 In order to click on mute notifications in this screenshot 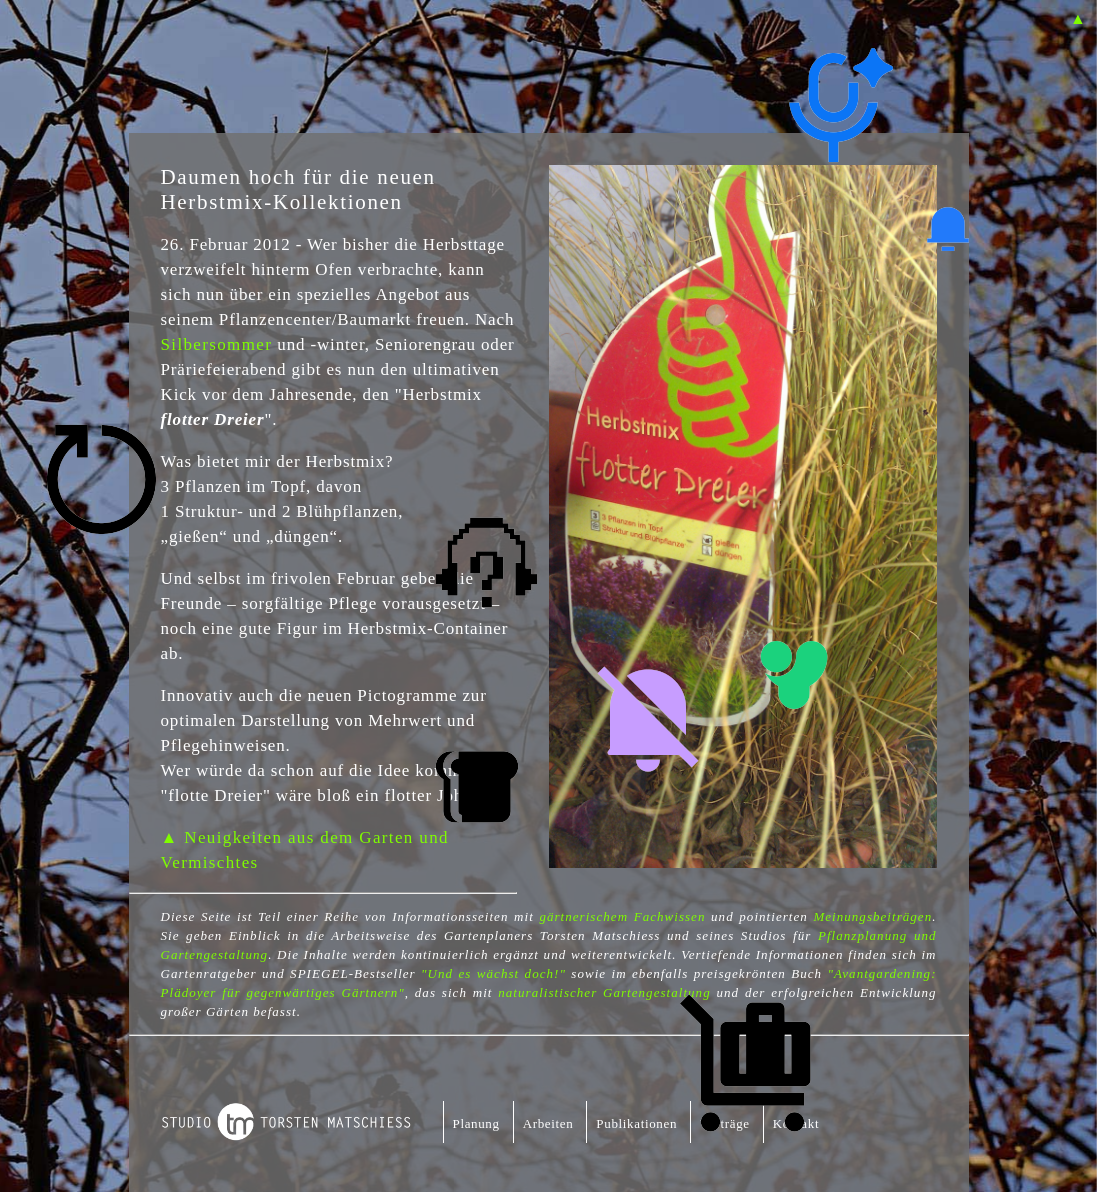, I will do `click(648, 717)`.